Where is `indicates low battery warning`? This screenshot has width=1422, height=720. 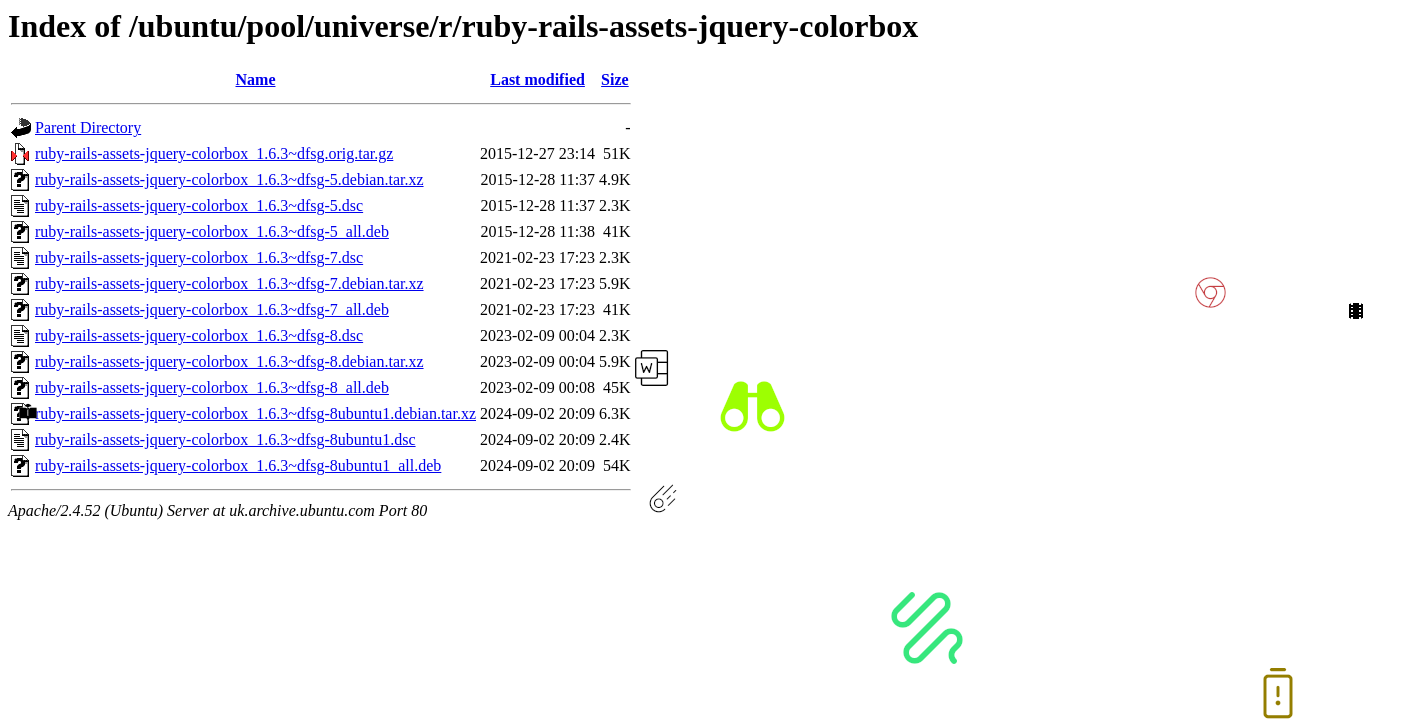
indicates low battery warning is located at coordinates (1278, 694).